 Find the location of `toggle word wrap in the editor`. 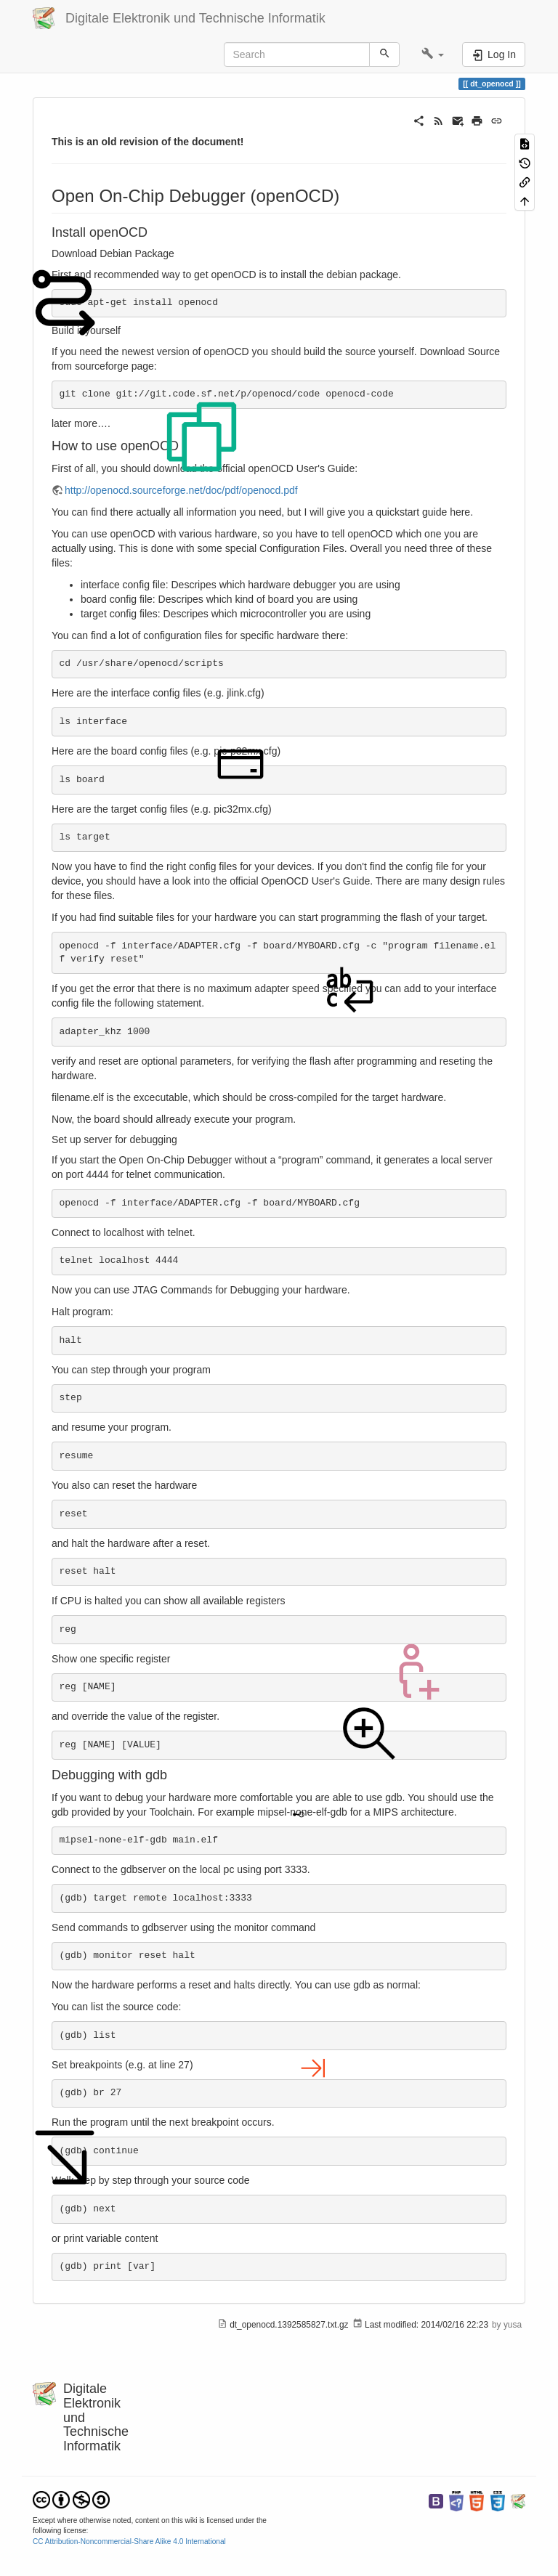

toggle word wrap in the editor is located at coordinates (349, 990).